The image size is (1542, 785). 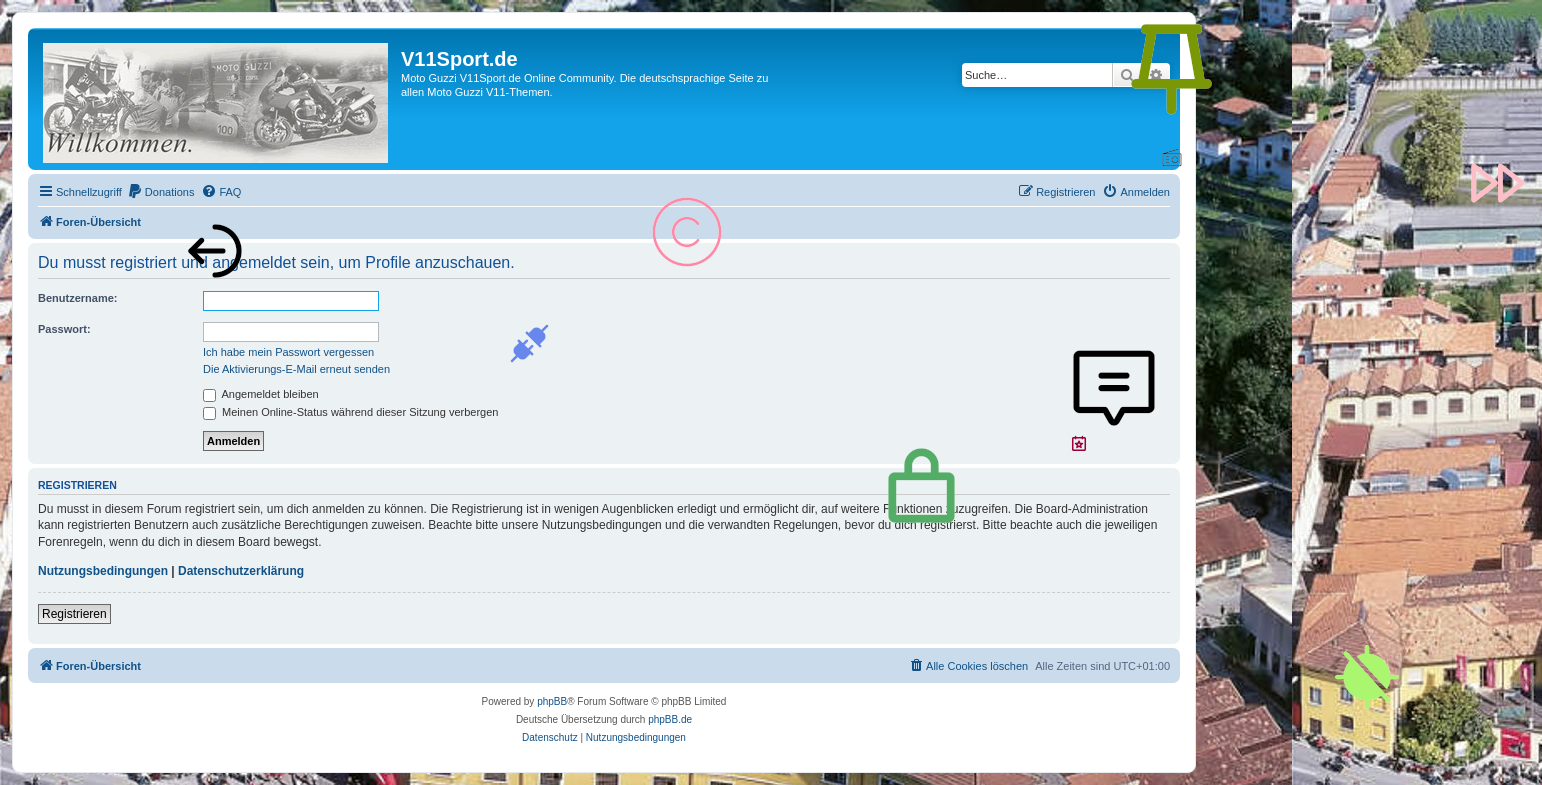 I want to click on skip forward in media playback, so click(x=1498, y=183).